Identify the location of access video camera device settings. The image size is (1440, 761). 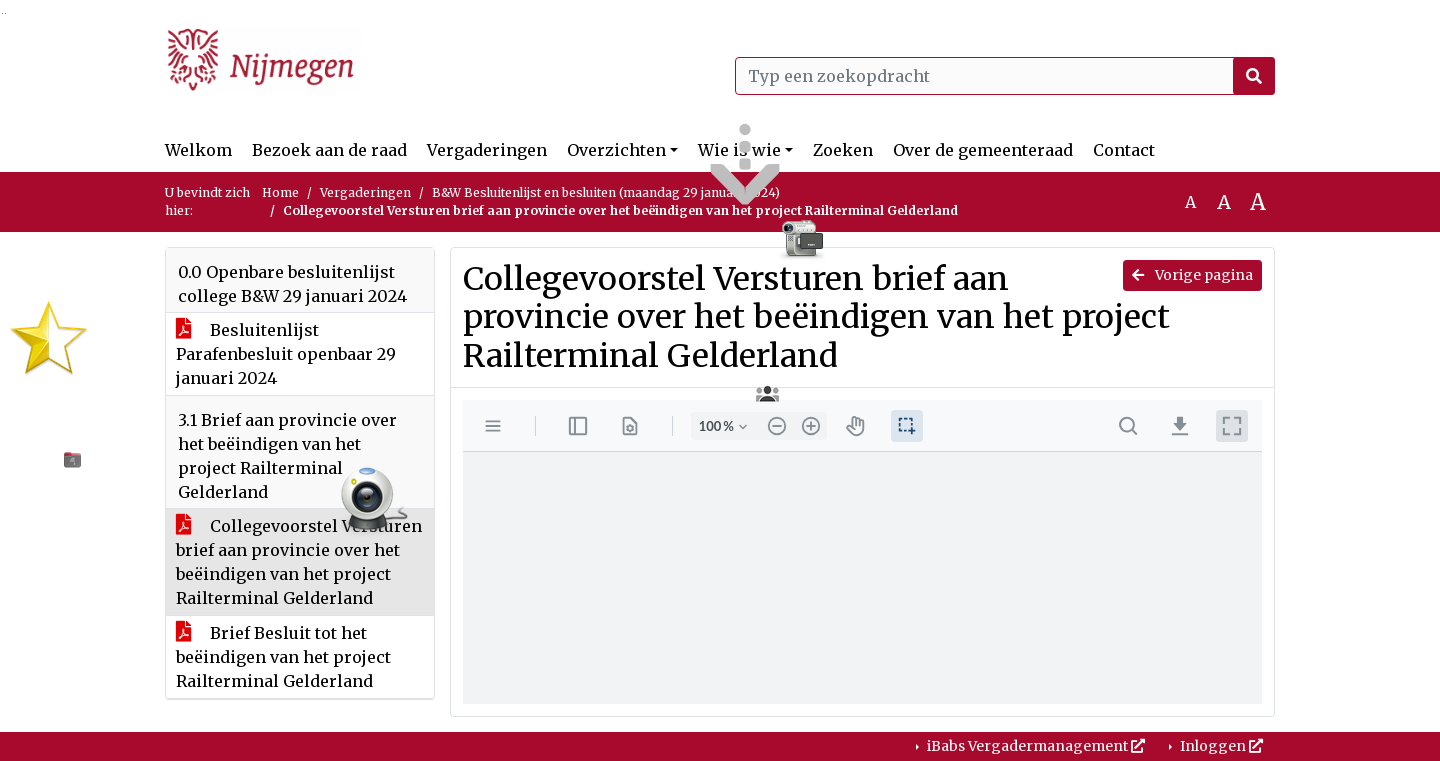
(802, 239).